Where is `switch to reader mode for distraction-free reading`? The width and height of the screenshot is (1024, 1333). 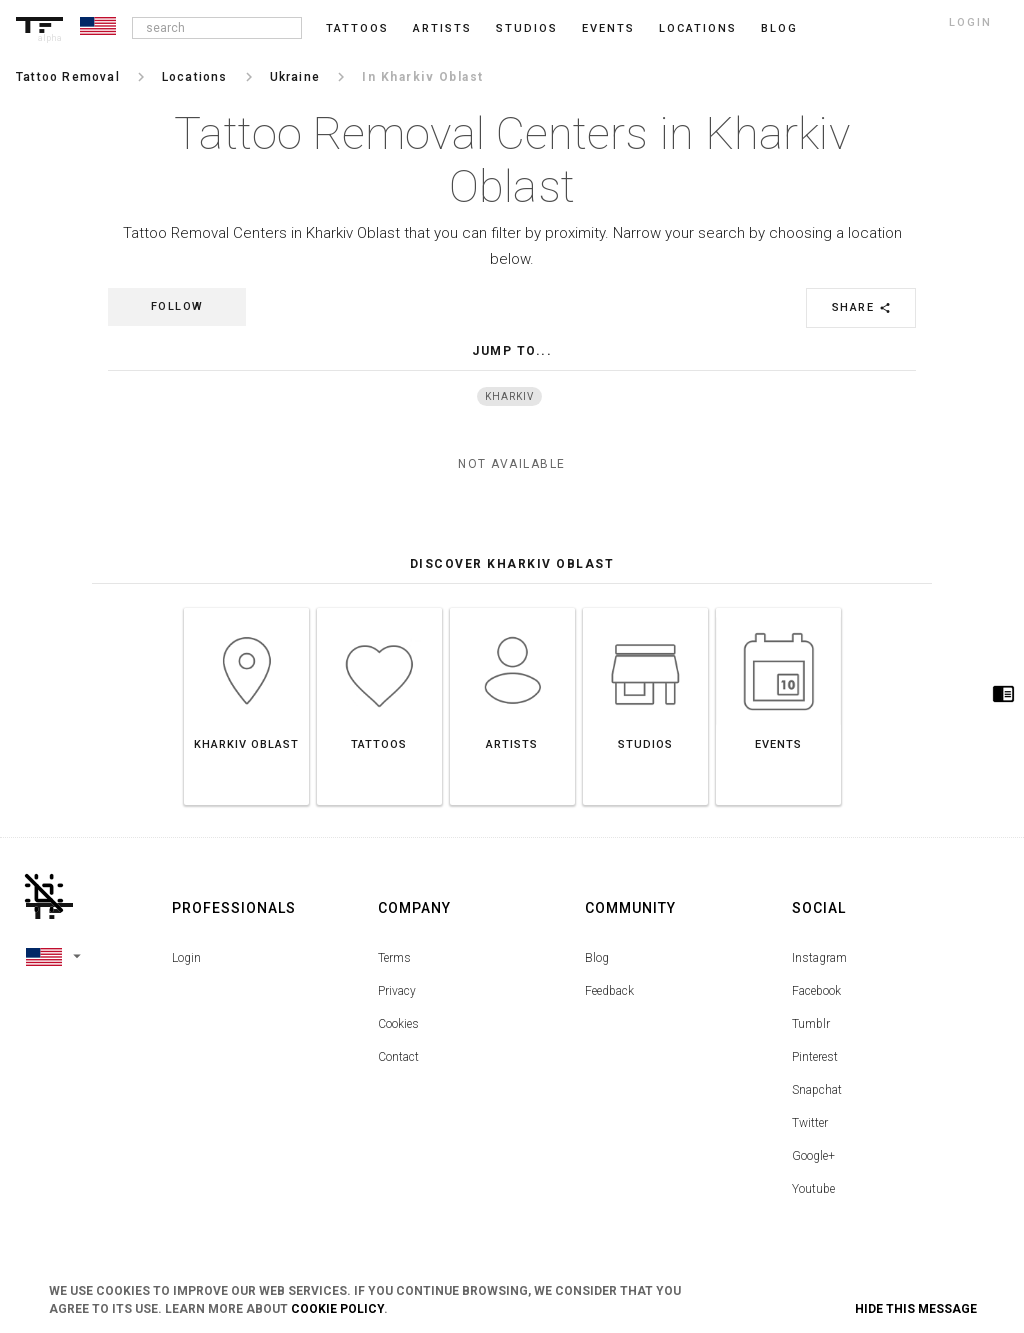
switch to reader mode for distraction-free reading is located at coordinates (1003, 693).